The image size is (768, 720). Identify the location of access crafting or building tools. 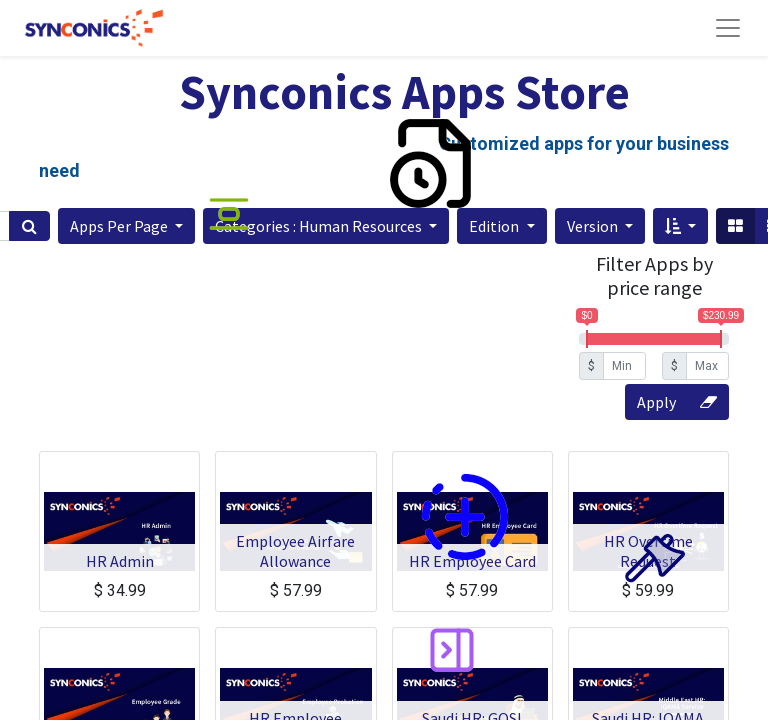
(655, 560).